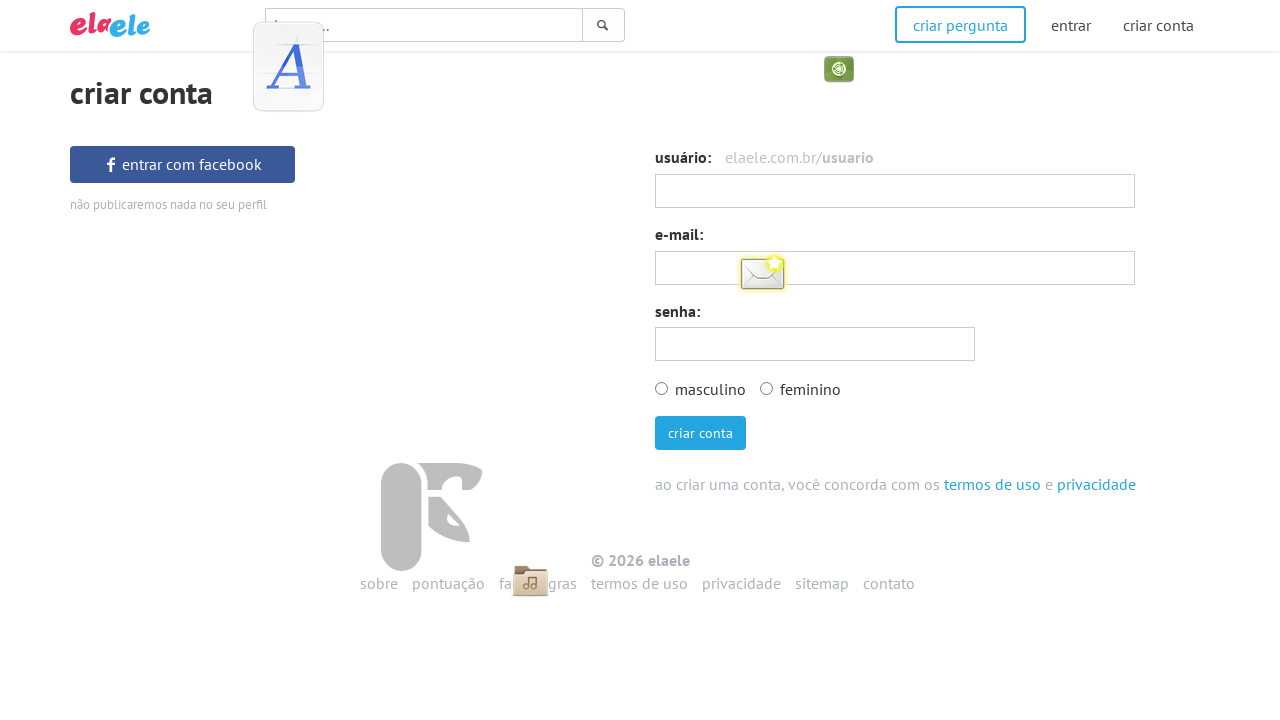 This screenshot has height=720, width=1280. What do you see at coordinates (288, 66) in the screenshot?
I see `open a font file` at bounding box center [288, 66].